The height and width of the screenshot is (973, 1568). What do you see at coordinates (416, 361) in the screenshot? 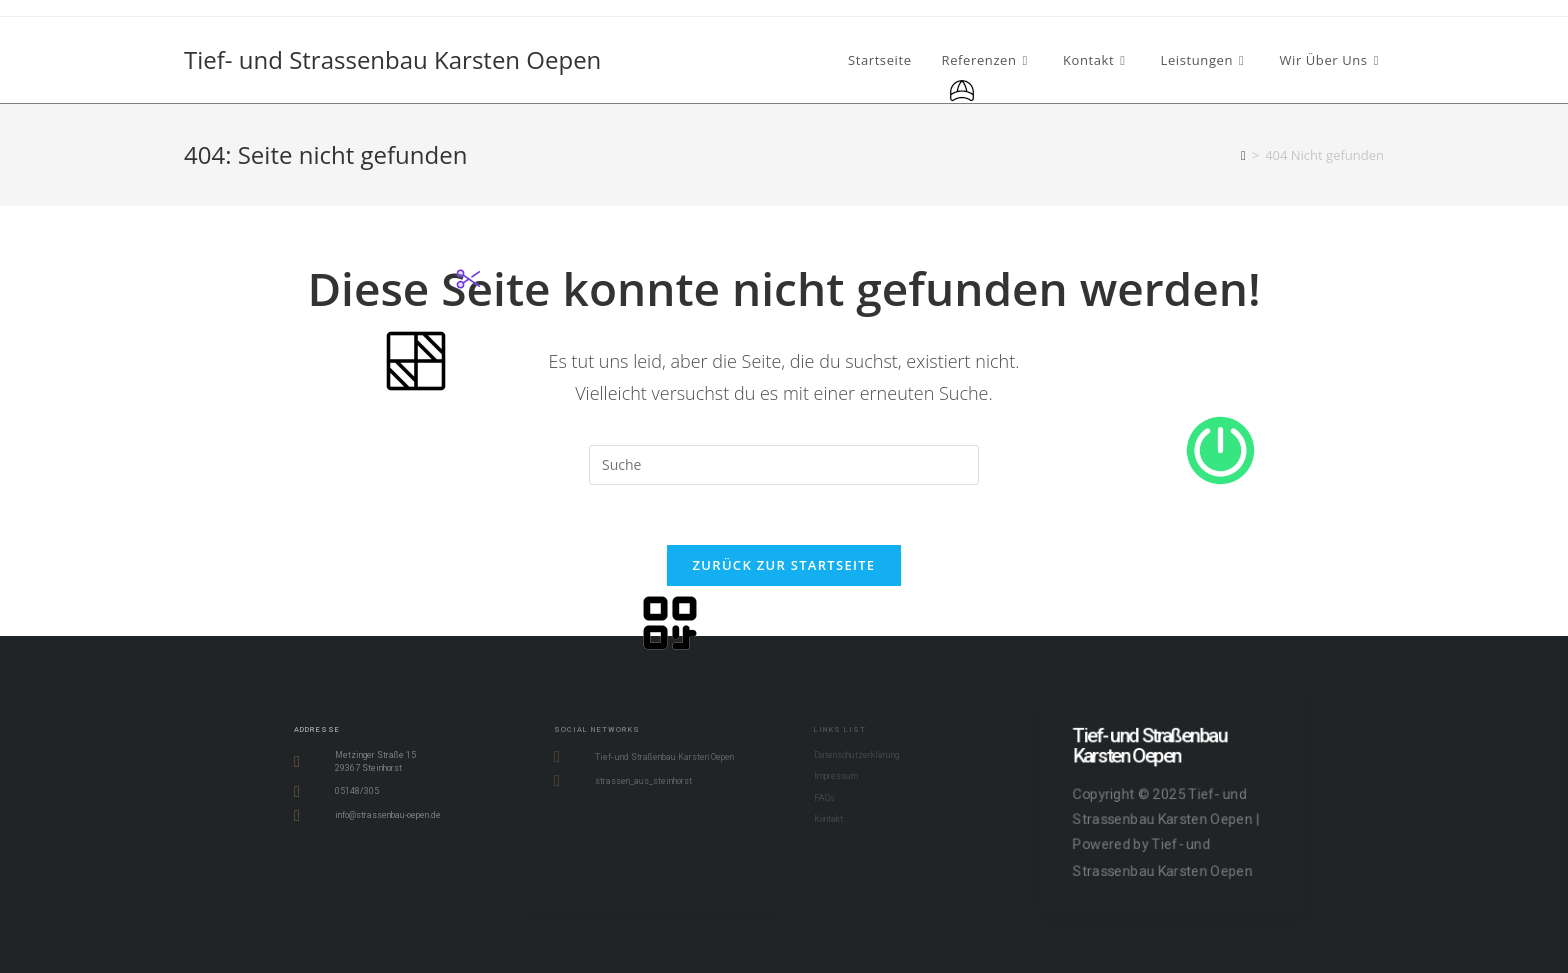
I see `indicates transparency in image editing` at bounding box center [416, 361].